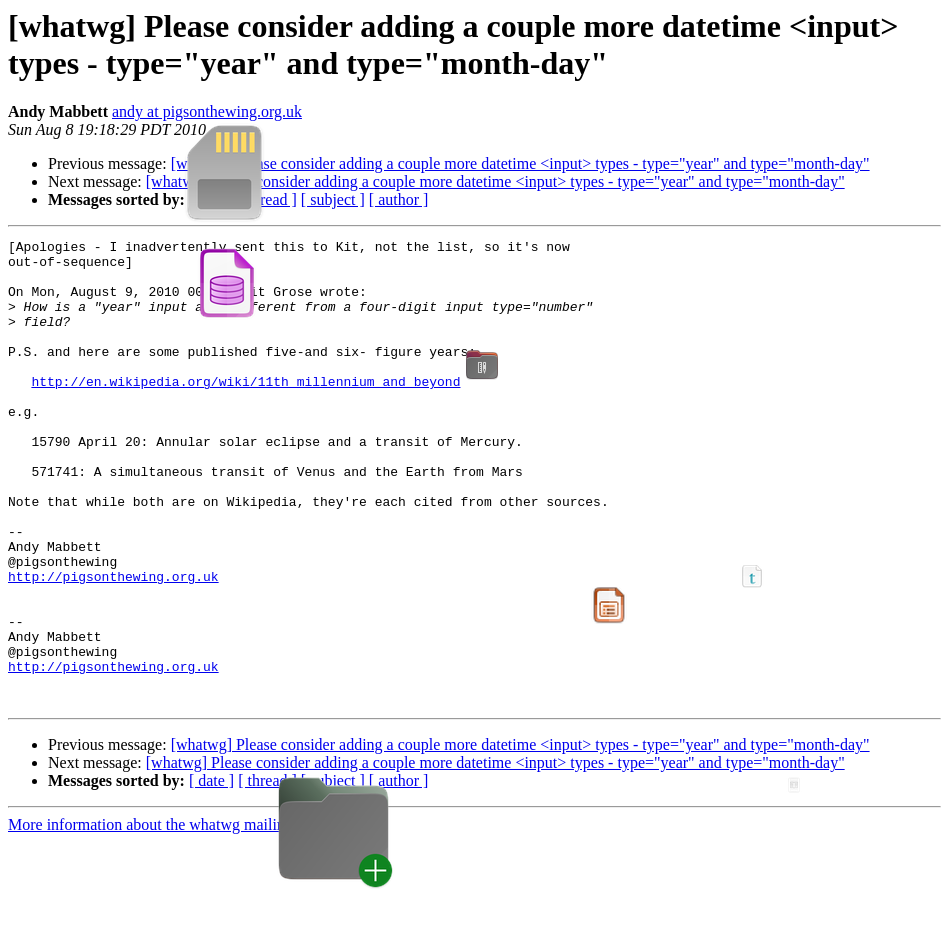  I want to click on libreoffice base database file, so click(227, 283).